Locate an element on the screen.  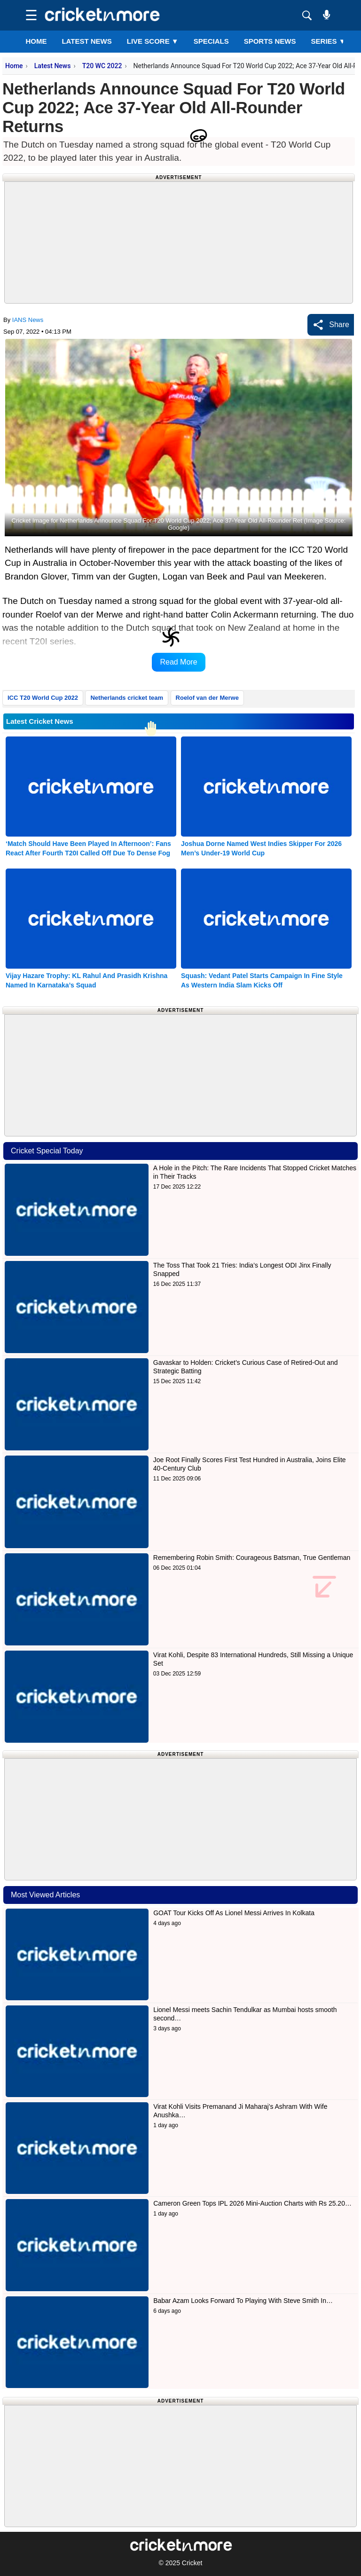
access space or astronomy-themed content is located at coordinates (171, 637).